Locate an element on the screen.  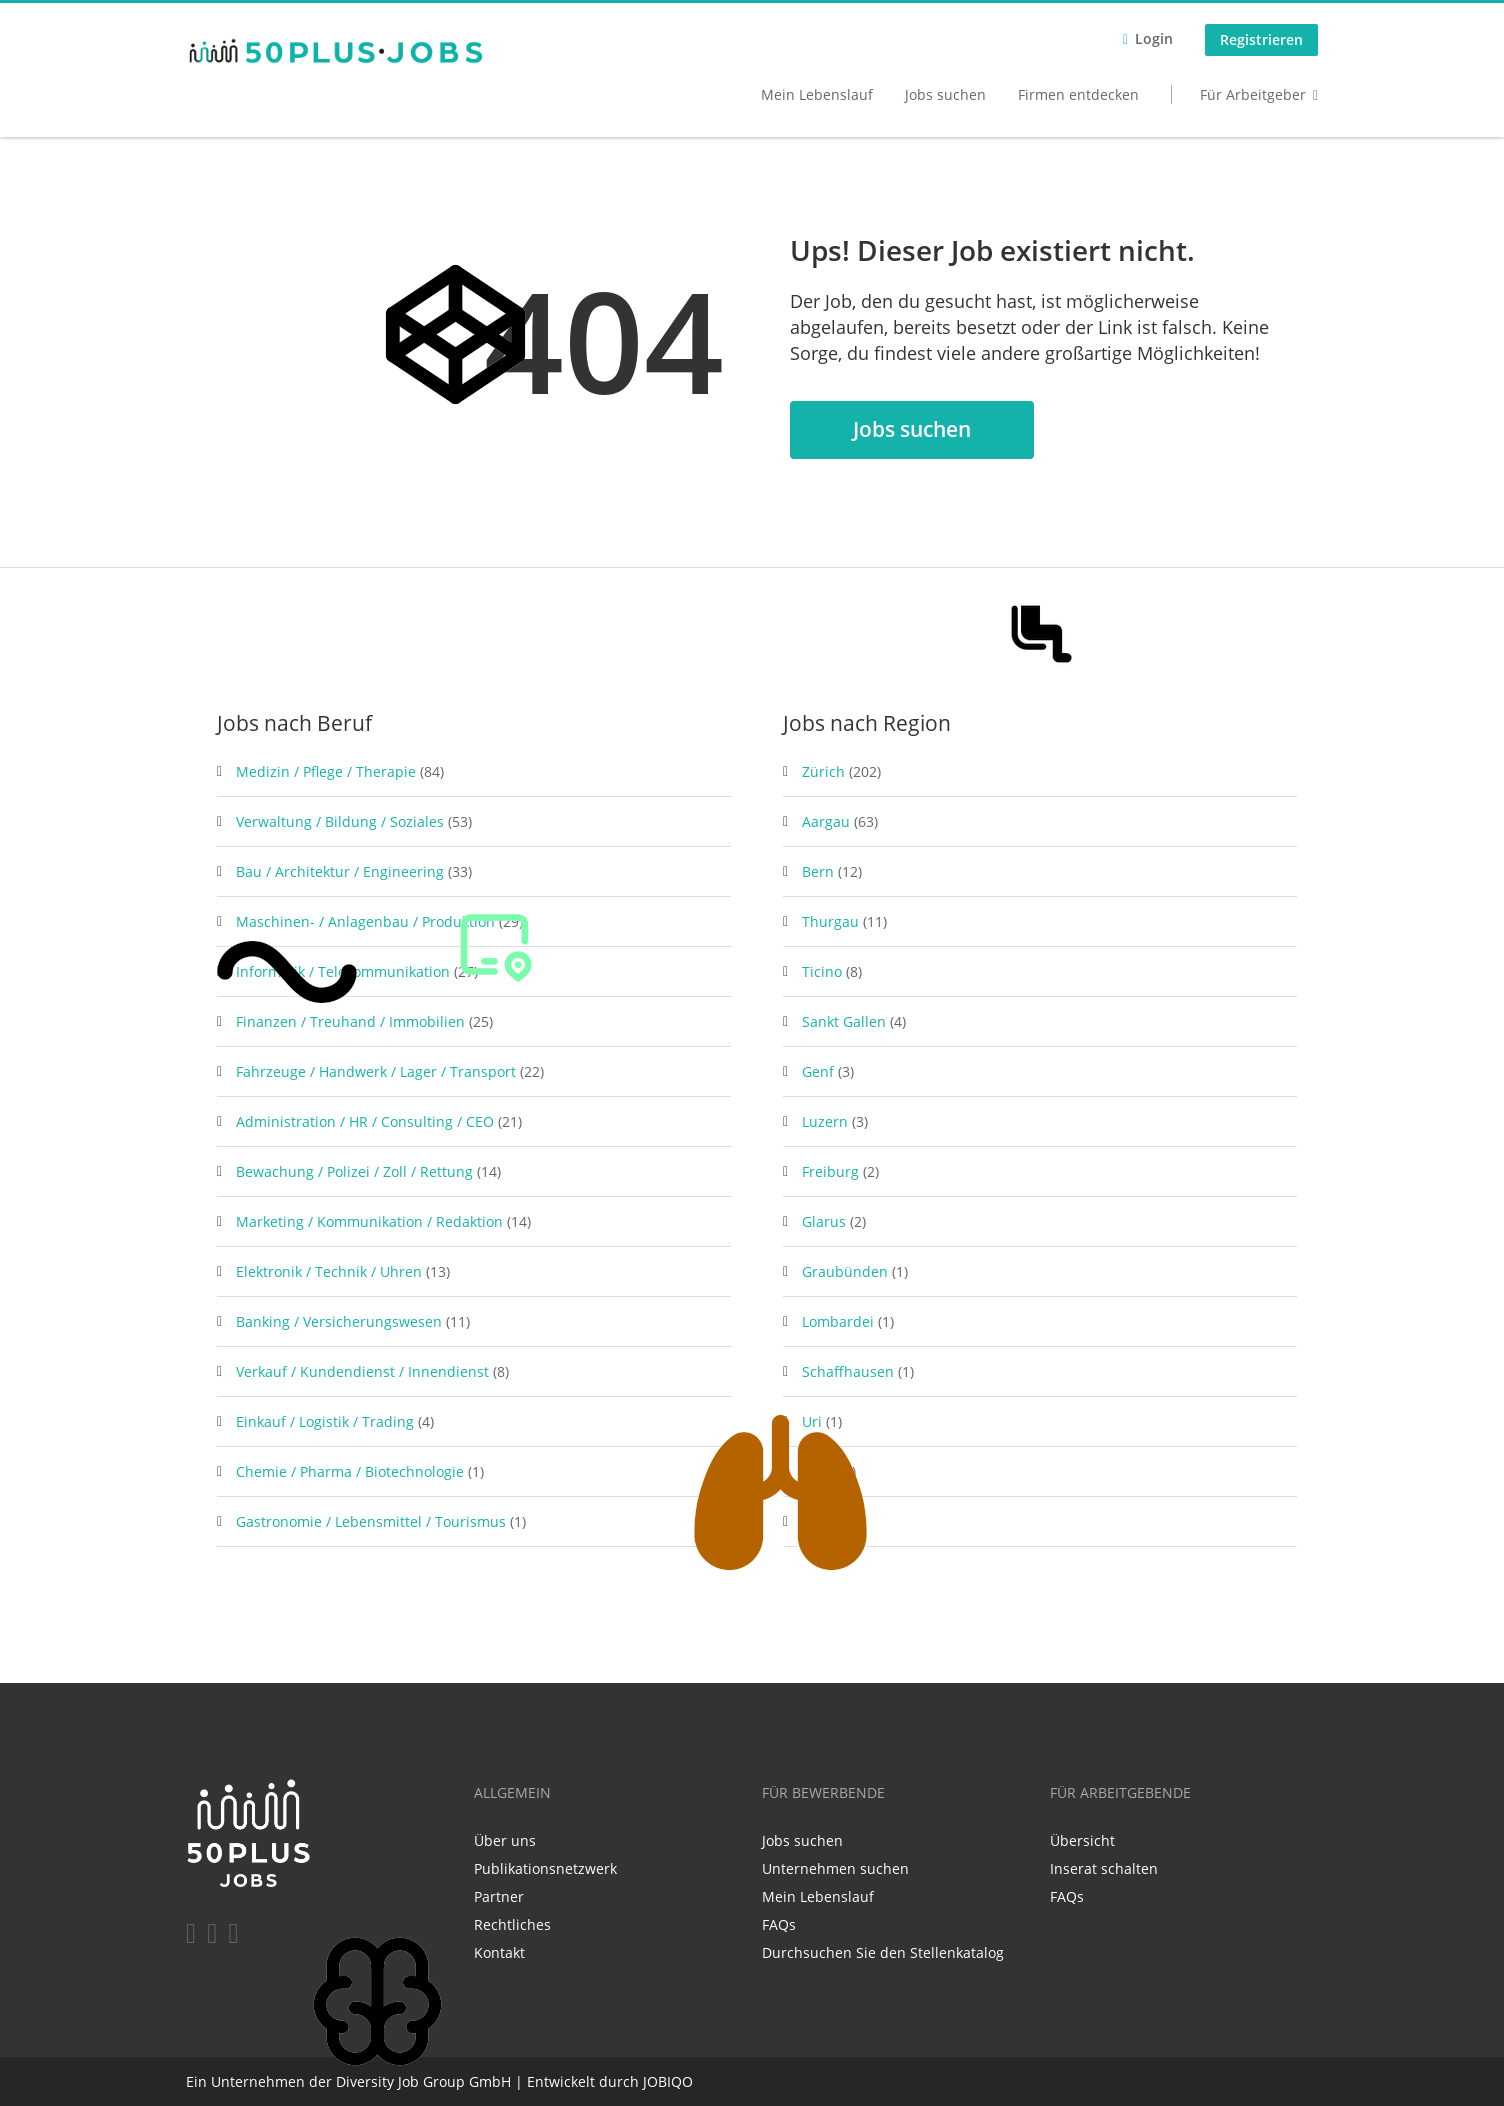
pin a location on tablet display is located at coordinates (494, 944).